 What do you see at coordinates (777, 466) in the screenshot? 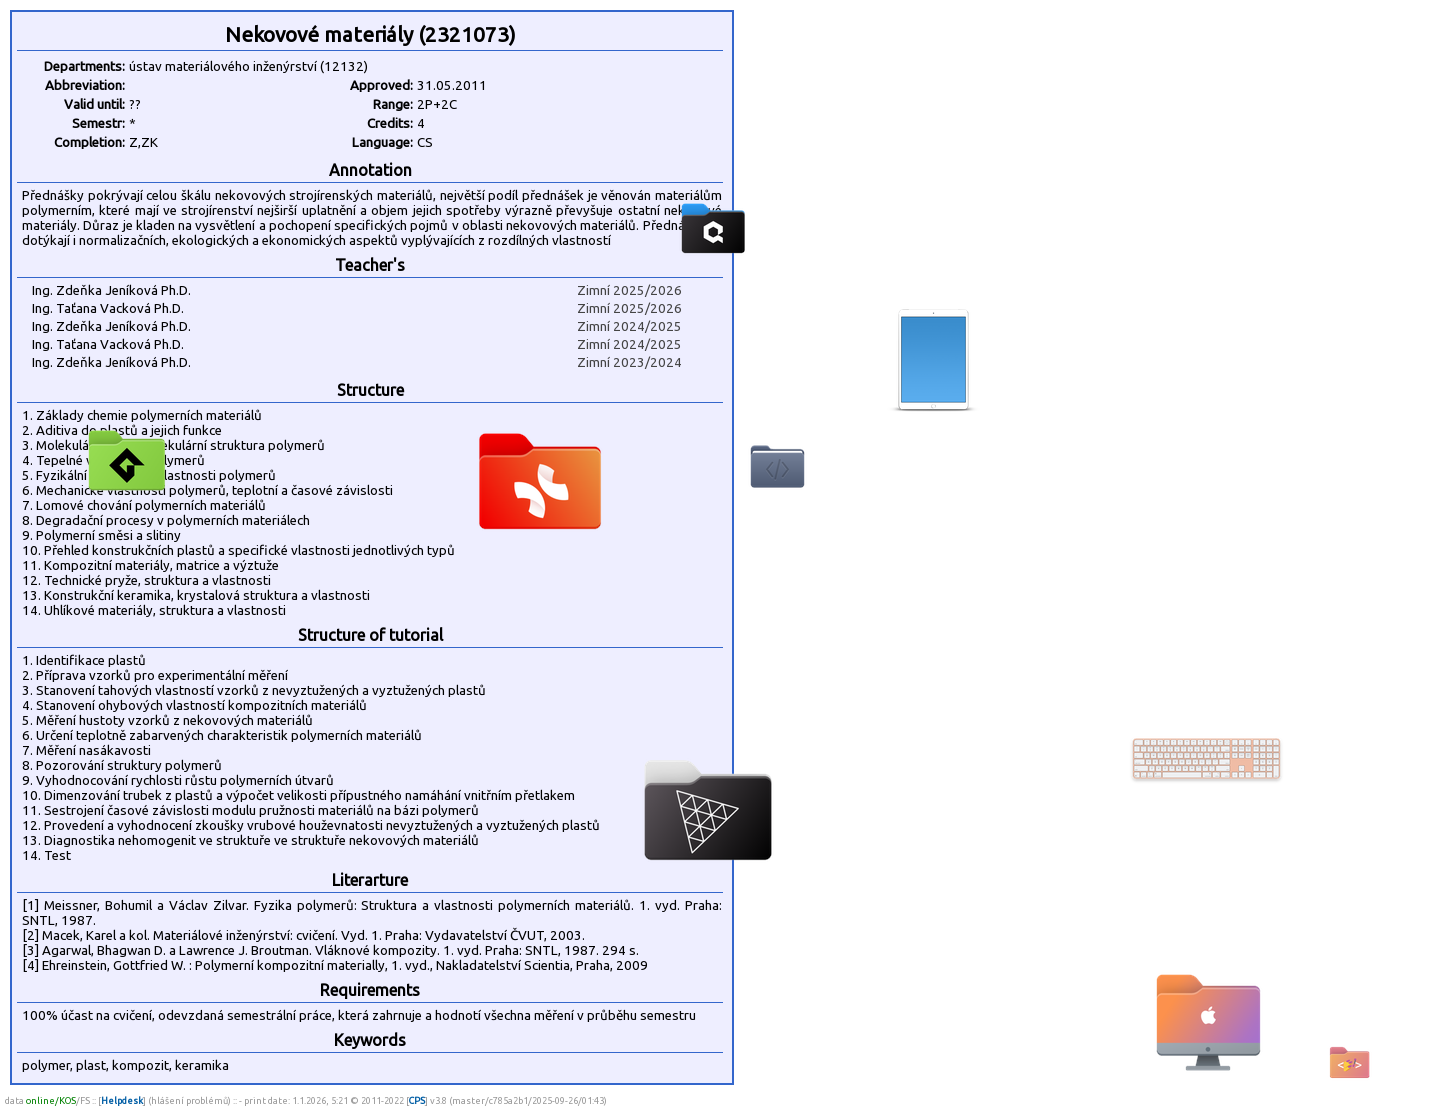
I see `open your code projects folder` at bounding box center [777, 466].